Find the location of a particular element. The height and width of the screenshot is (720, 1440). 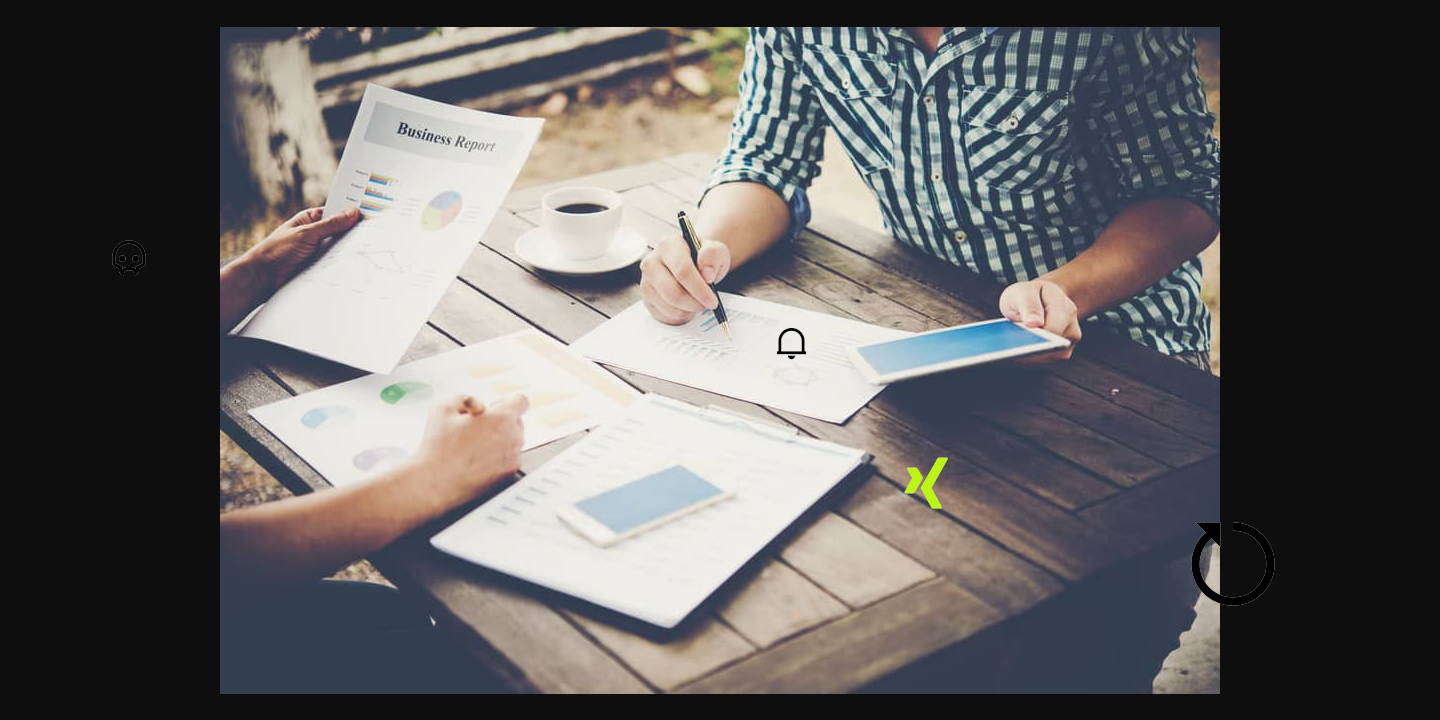

indicates dangerous or hazardous content is located at coordinates (129, 257).